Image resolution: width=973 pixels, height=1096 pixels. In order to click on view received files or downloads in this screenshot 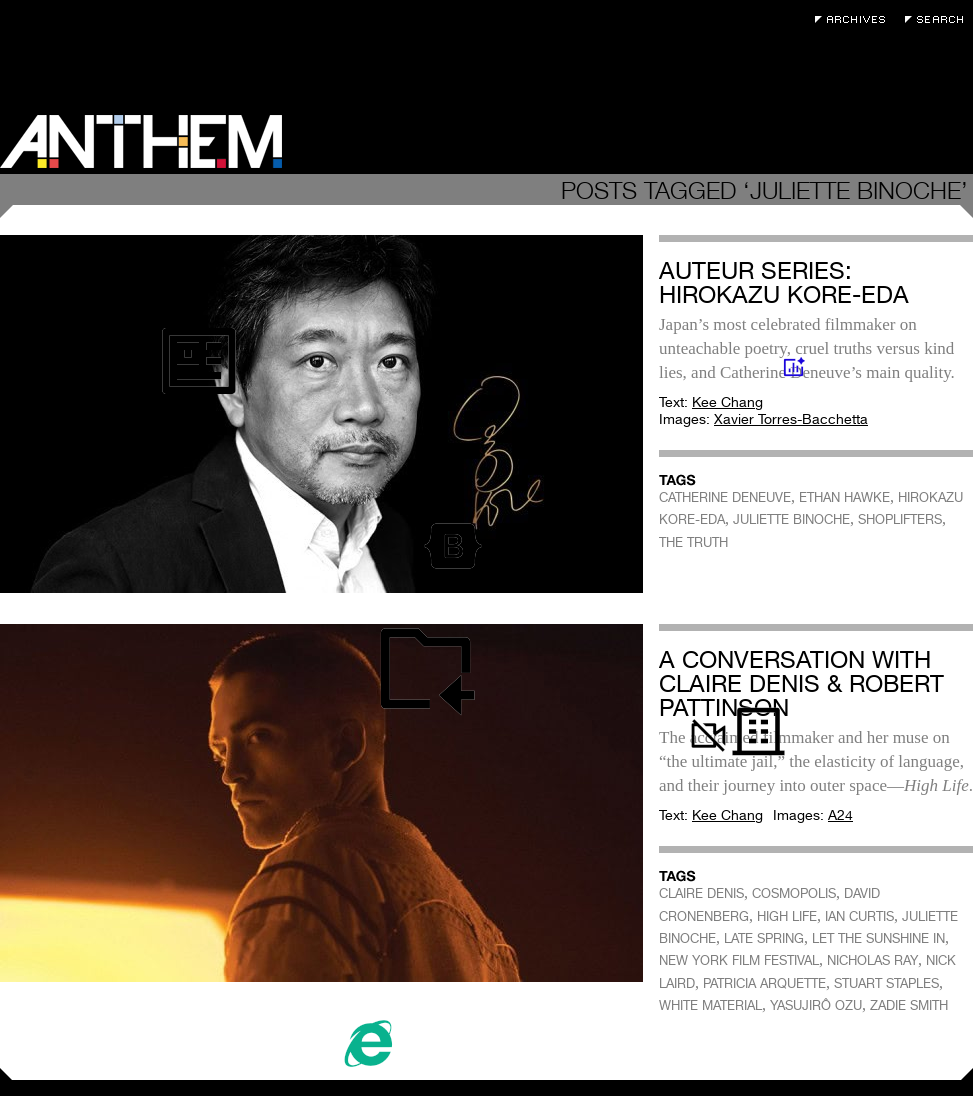, I will do `click(425, 668)`.